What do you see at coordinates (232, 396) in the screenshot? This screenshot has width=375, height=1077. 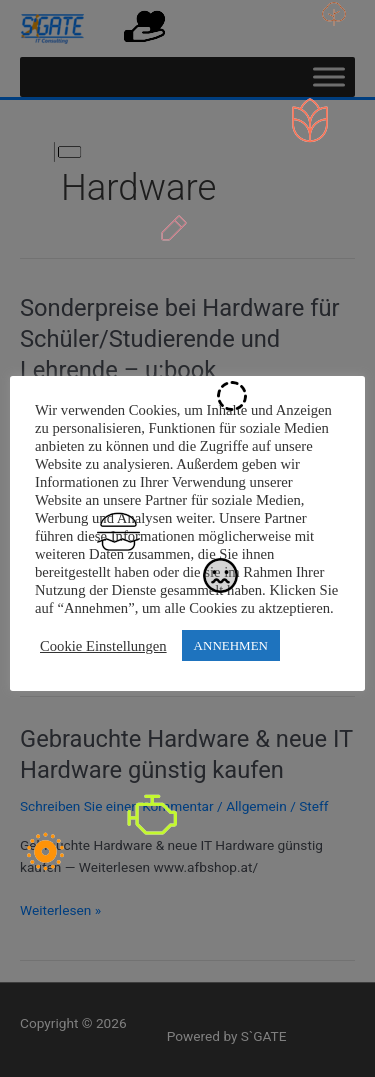 I see `indicates loading or processing in progress` at bounding box center [232, 396].